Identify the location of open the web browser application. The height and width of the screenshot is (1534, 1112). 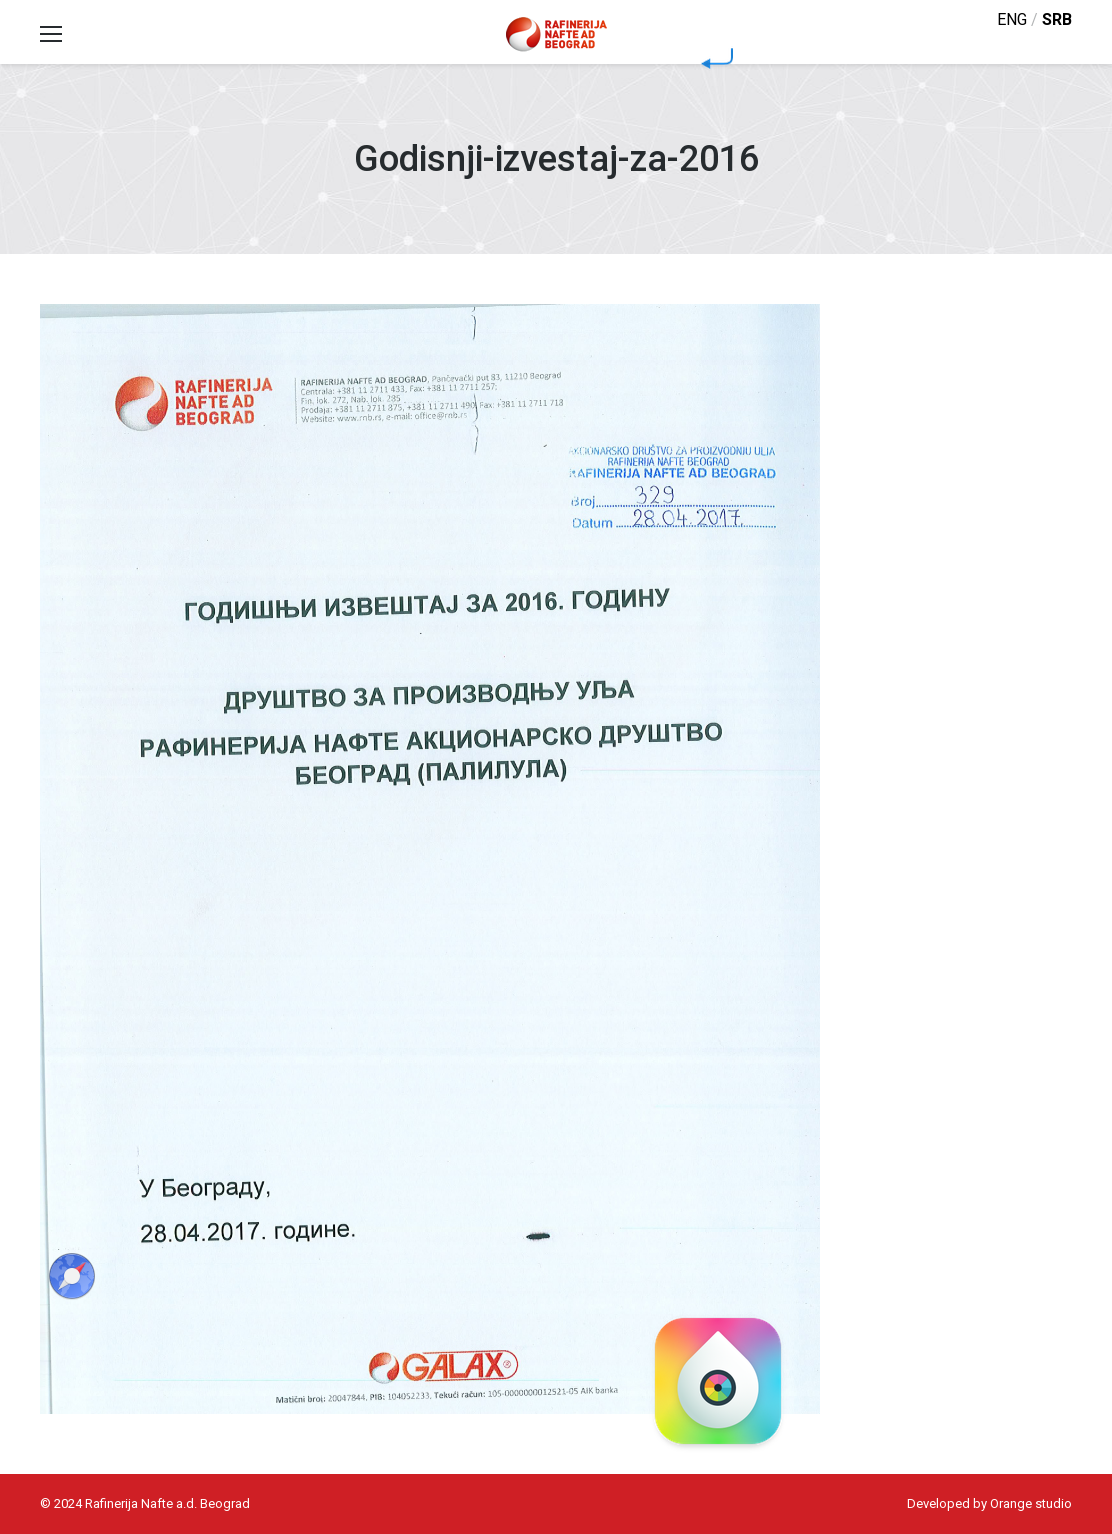
(72, 1276).